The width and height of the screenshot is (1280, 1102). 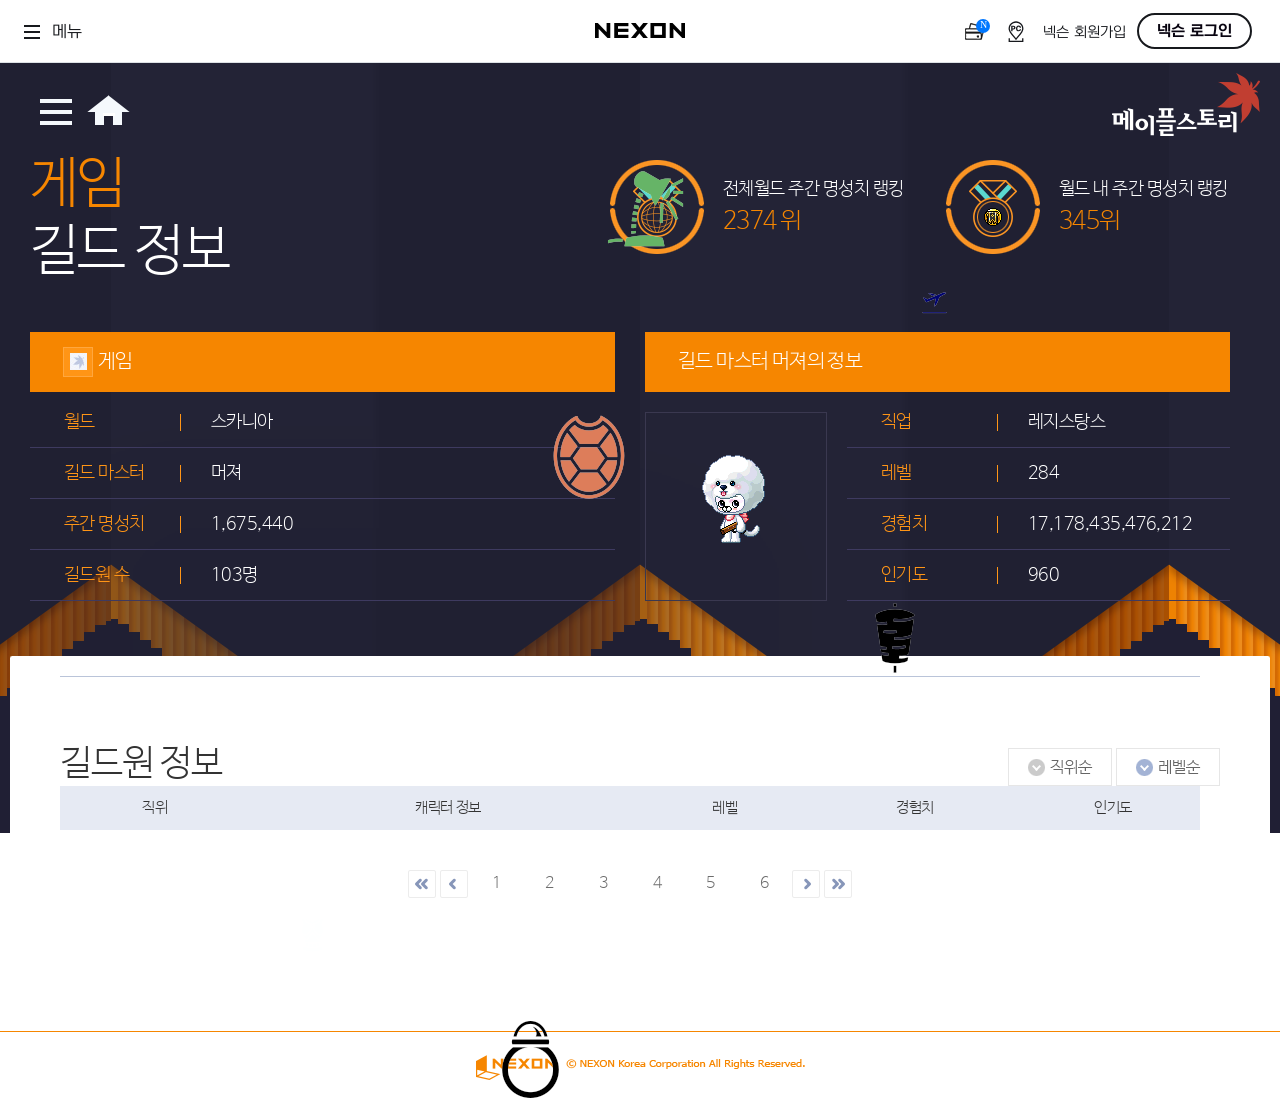 What do you see at coordinates (588, 457) in the screenshot?
I see `equip turtle shell armor or shield` at bounding box center [588, 457].